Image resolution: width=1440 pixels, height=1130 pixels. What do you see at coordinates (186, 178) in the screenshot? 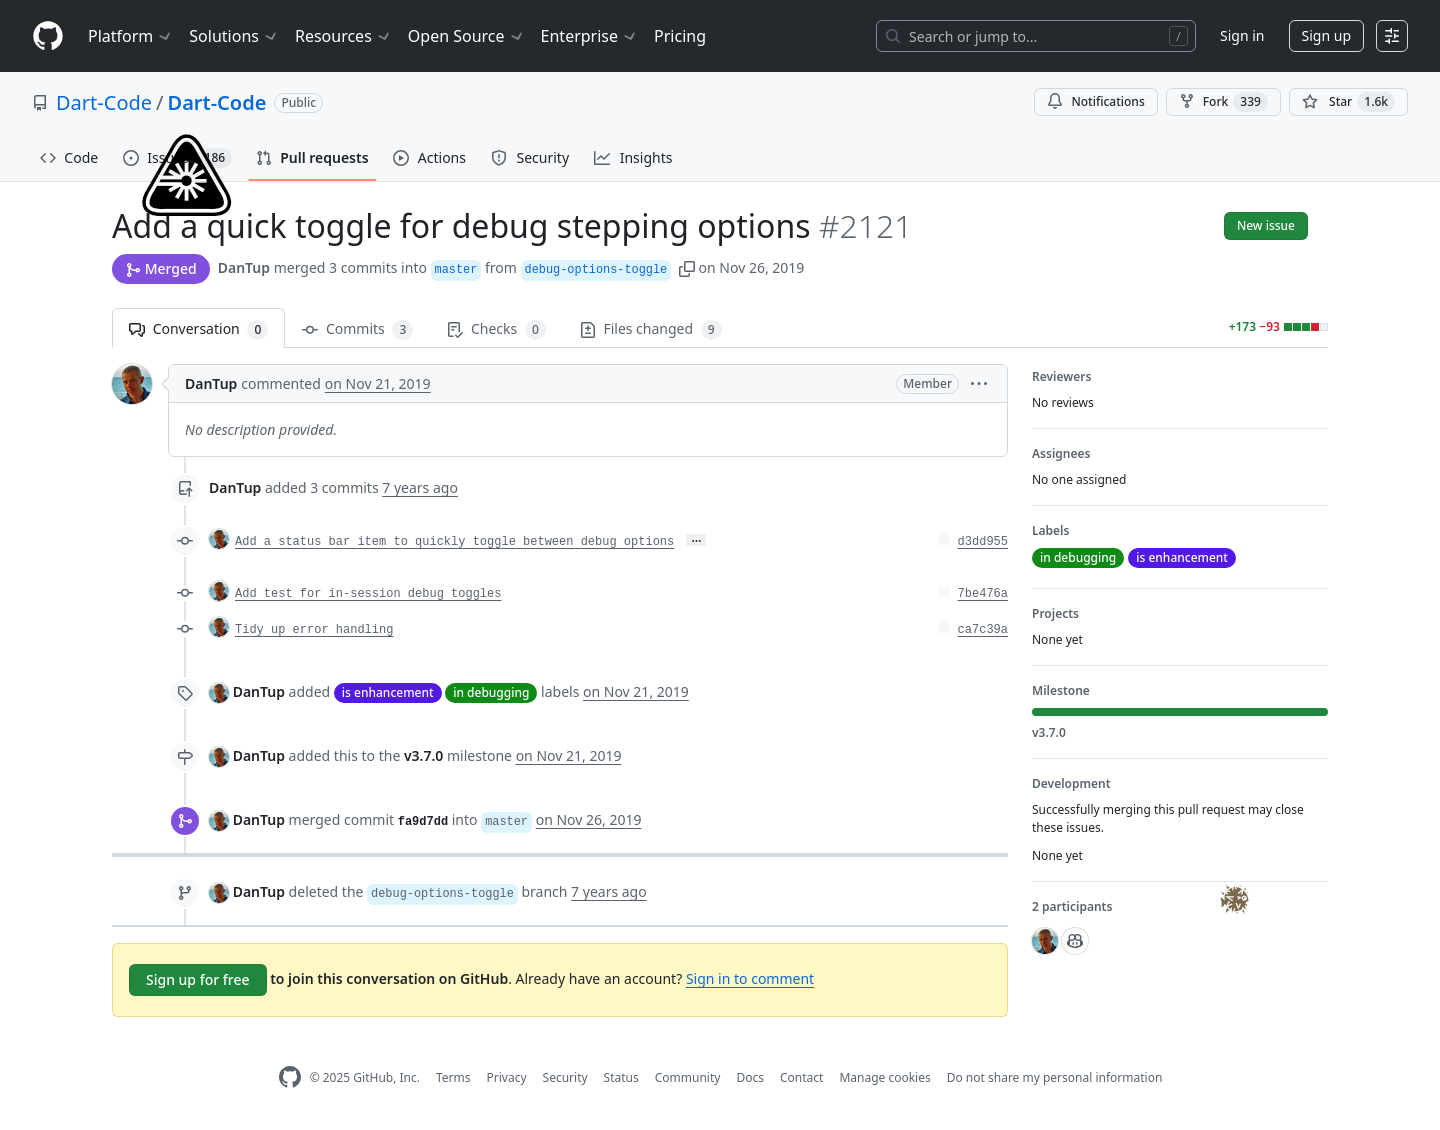
I see `laser hazard warning indicator` at bounding box center [186, 178].